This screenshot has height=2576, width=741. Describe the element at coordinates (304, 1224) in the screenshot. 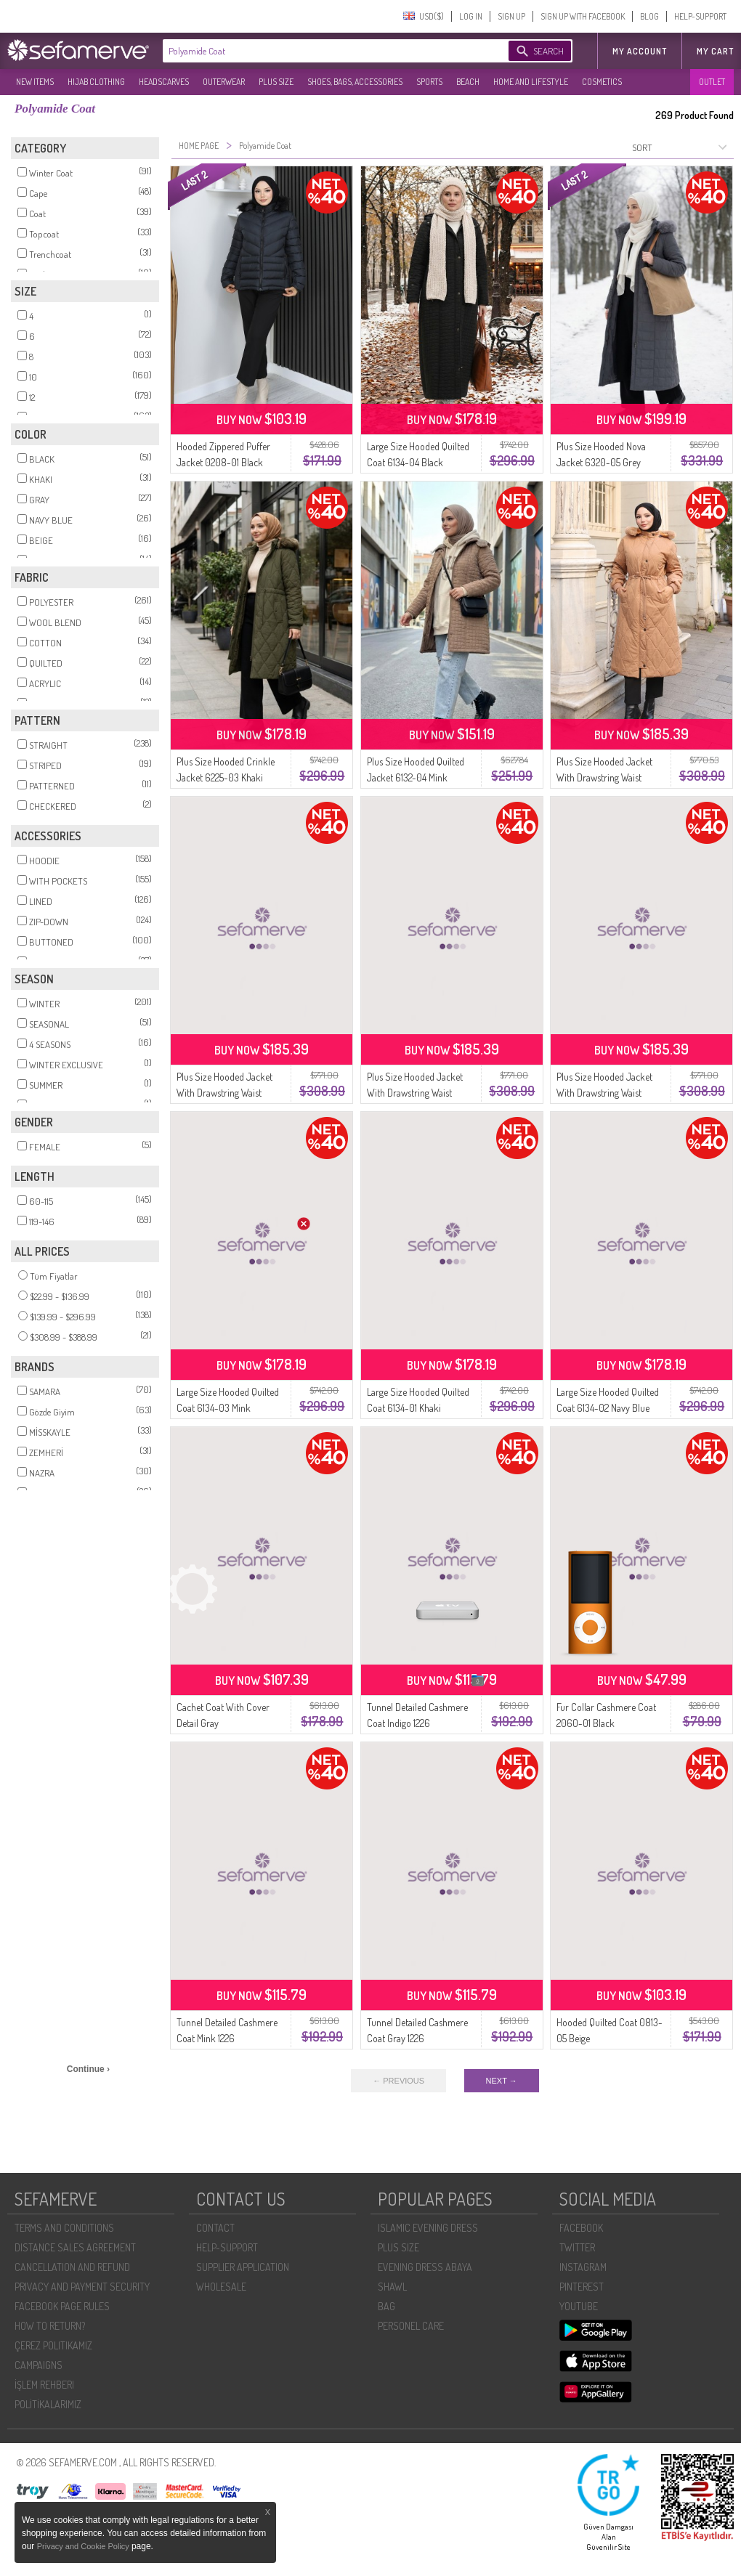

I see `stop or cancel the current action` at that location.